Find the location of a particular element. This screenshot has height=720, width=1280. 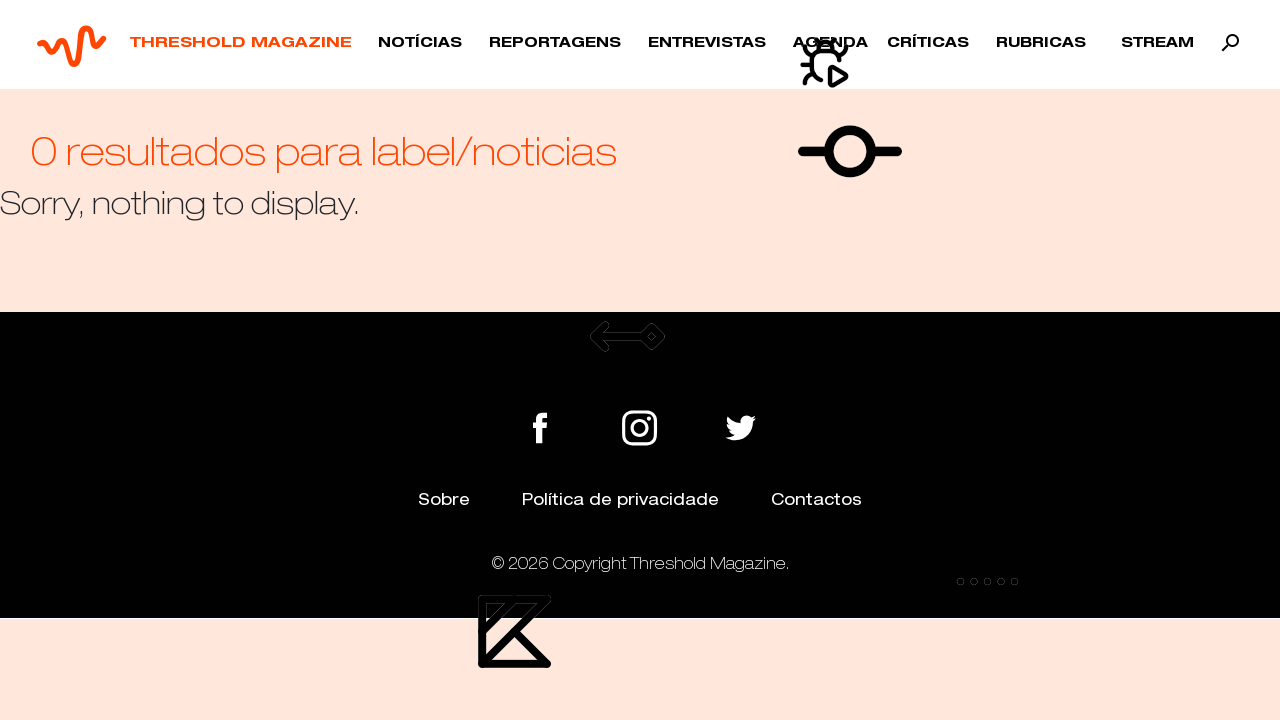

start debugging session is located at coordinates (825, 62).